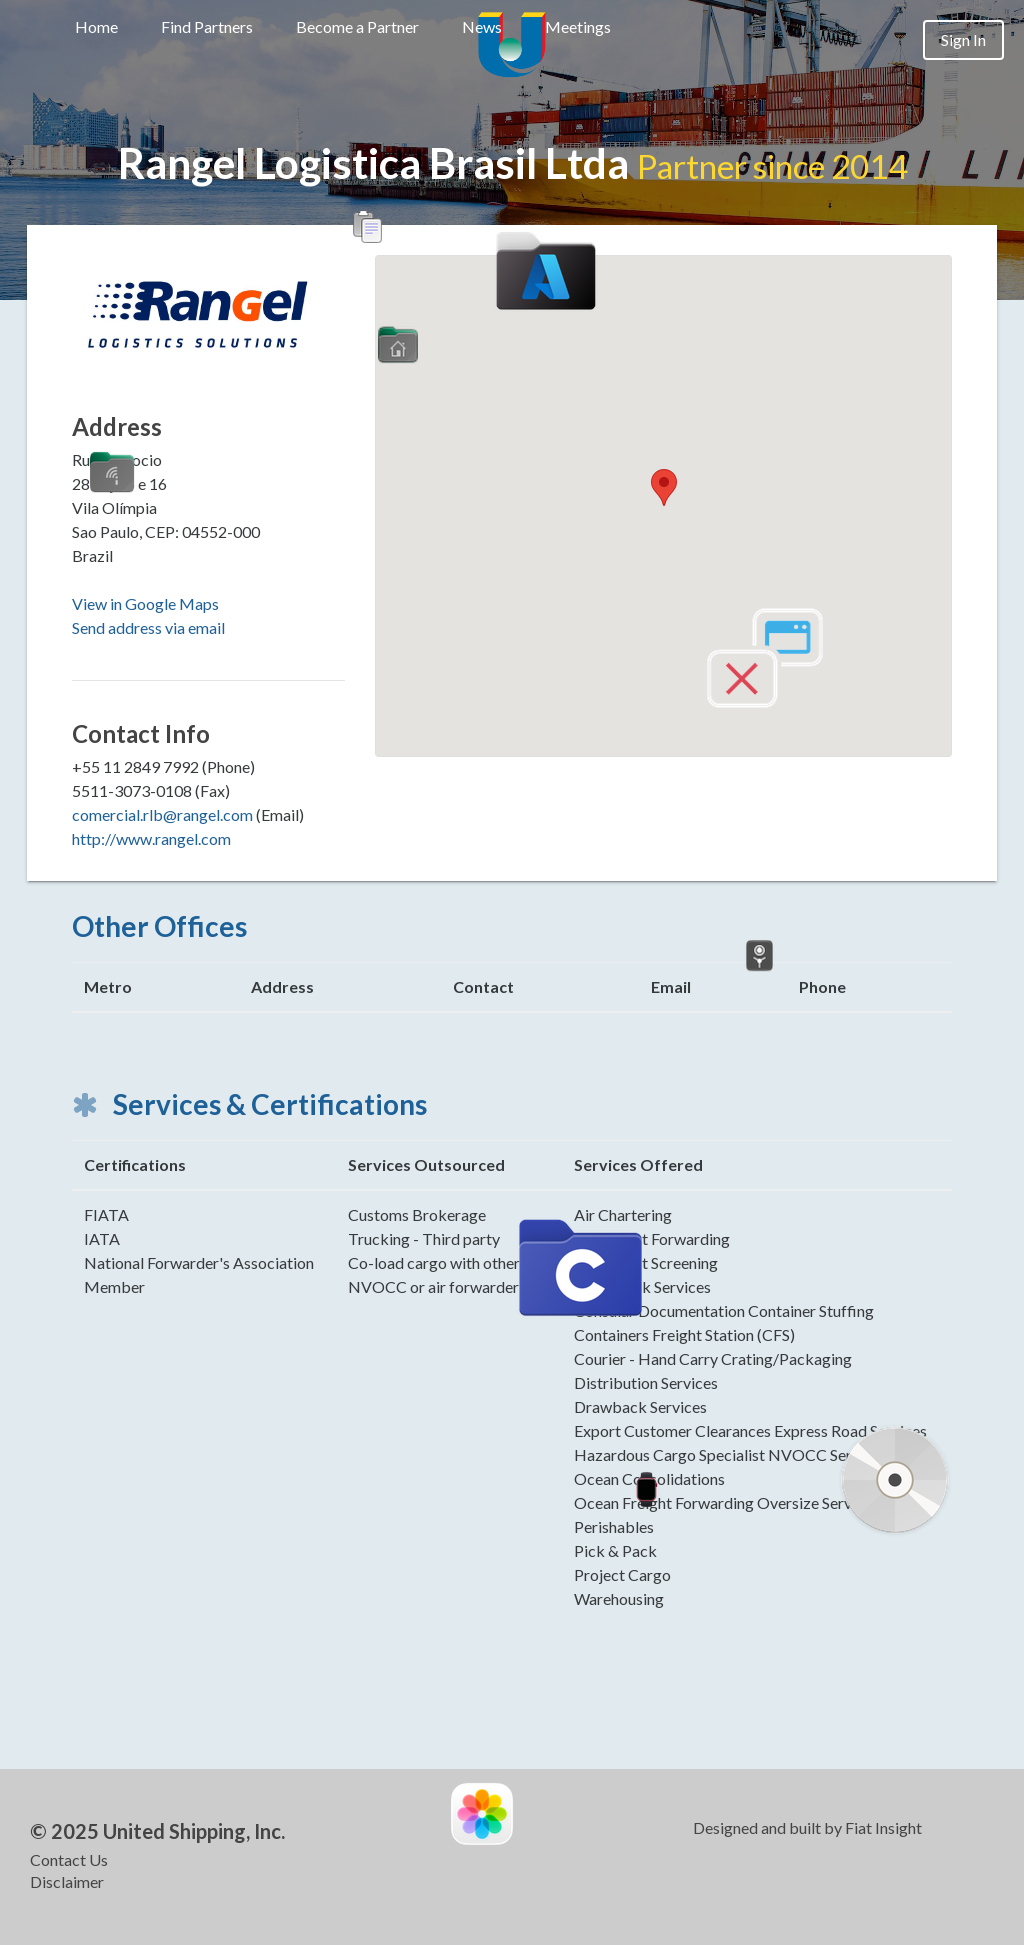 The image size is (1024, 1945). What do you see at coordinates (580, 1271) in the screenshot?
I see `open folder containing C programming files` at bounding box center [580, 1271].